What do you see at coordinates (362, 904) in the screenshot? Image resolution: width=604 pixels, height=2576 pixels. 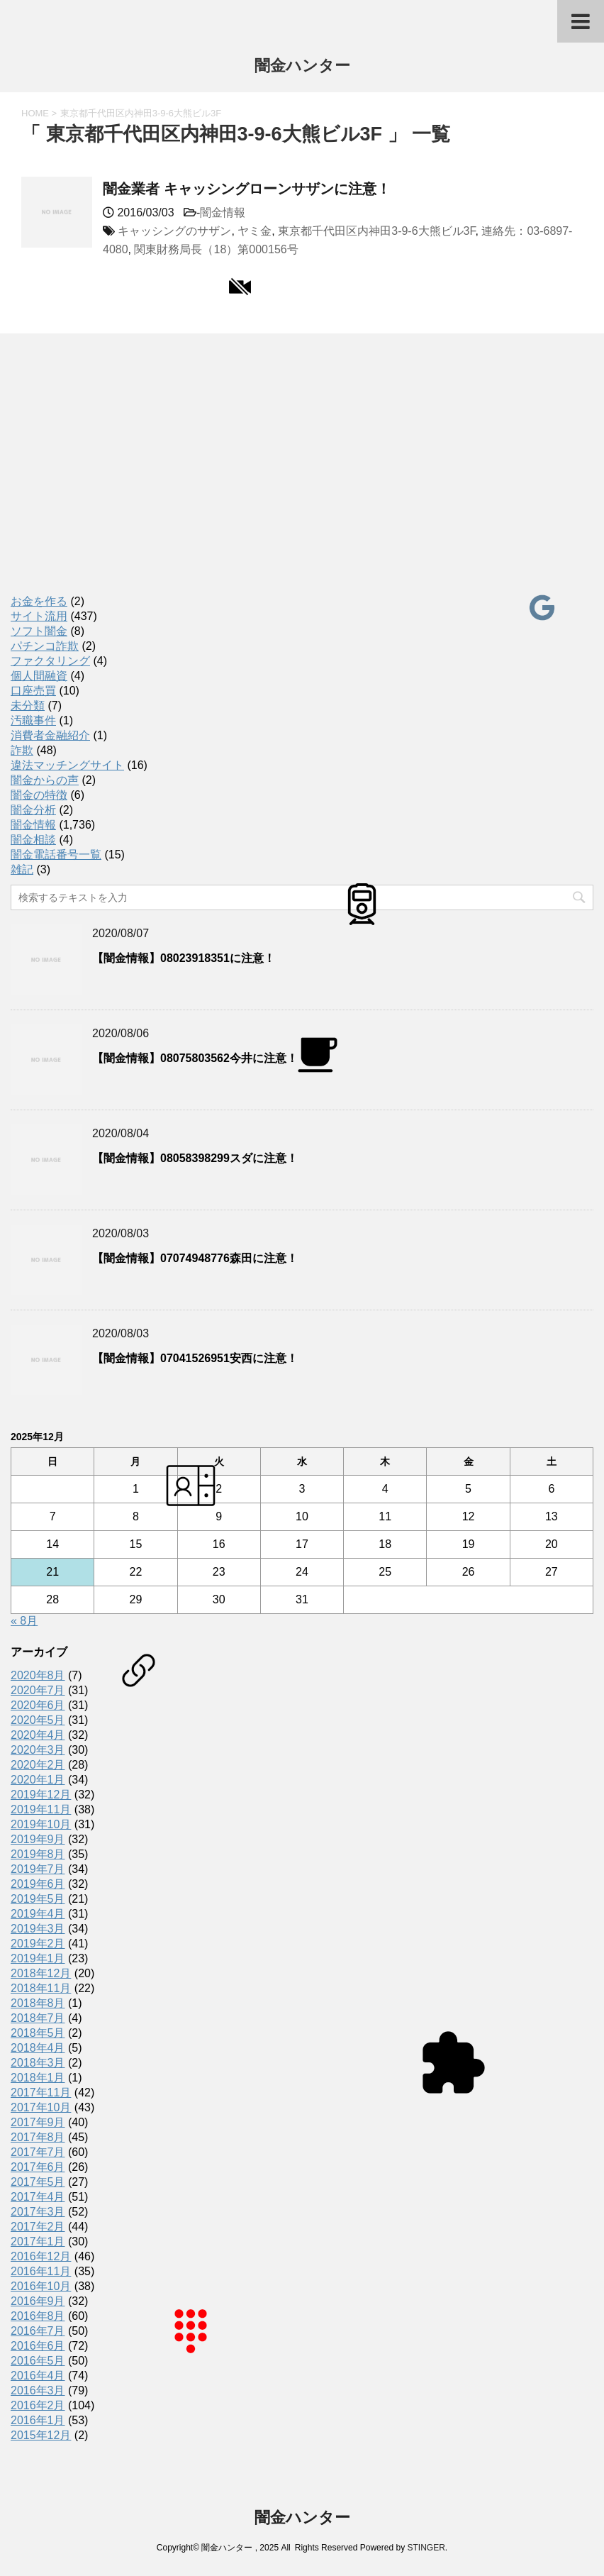 I see `view train schedules or routes` at bounding box center [362, 904].